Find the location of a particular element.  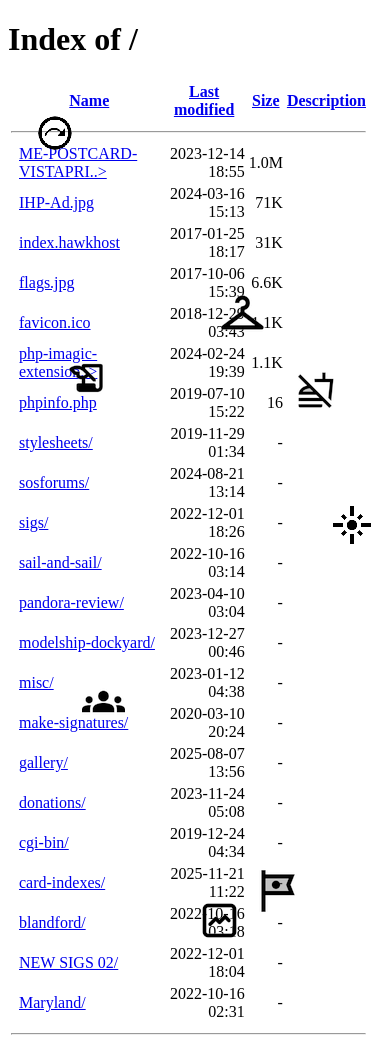

access wardrobe or clothing options is located at coordinates (242, 312).